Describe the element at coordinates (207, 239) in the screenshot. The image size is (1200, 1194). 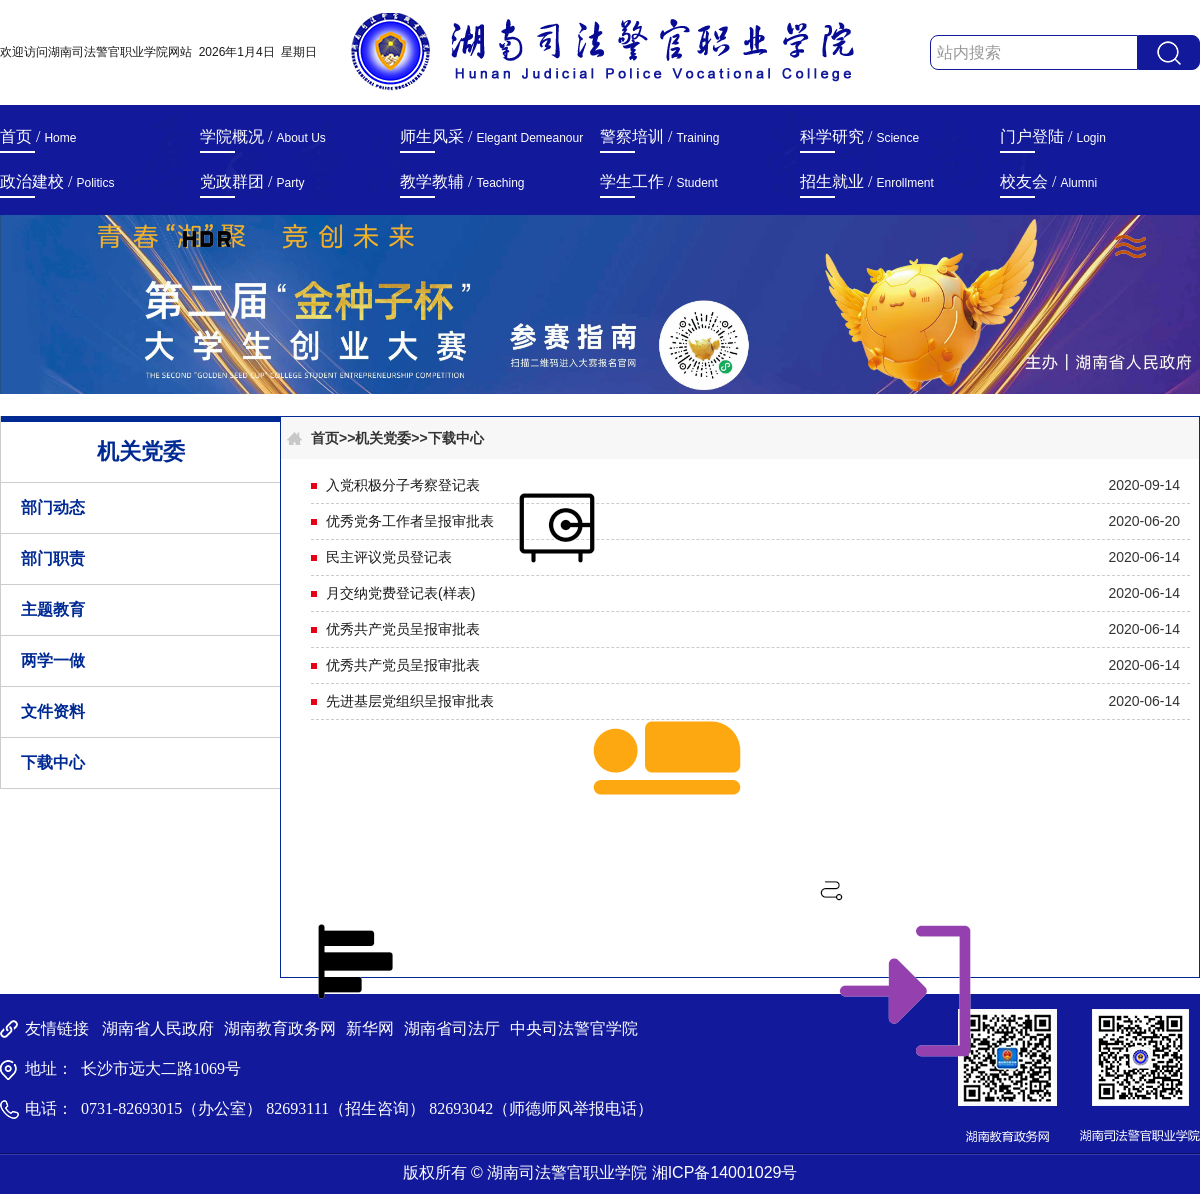
I see `HDR mode is currently enabled` at that location.